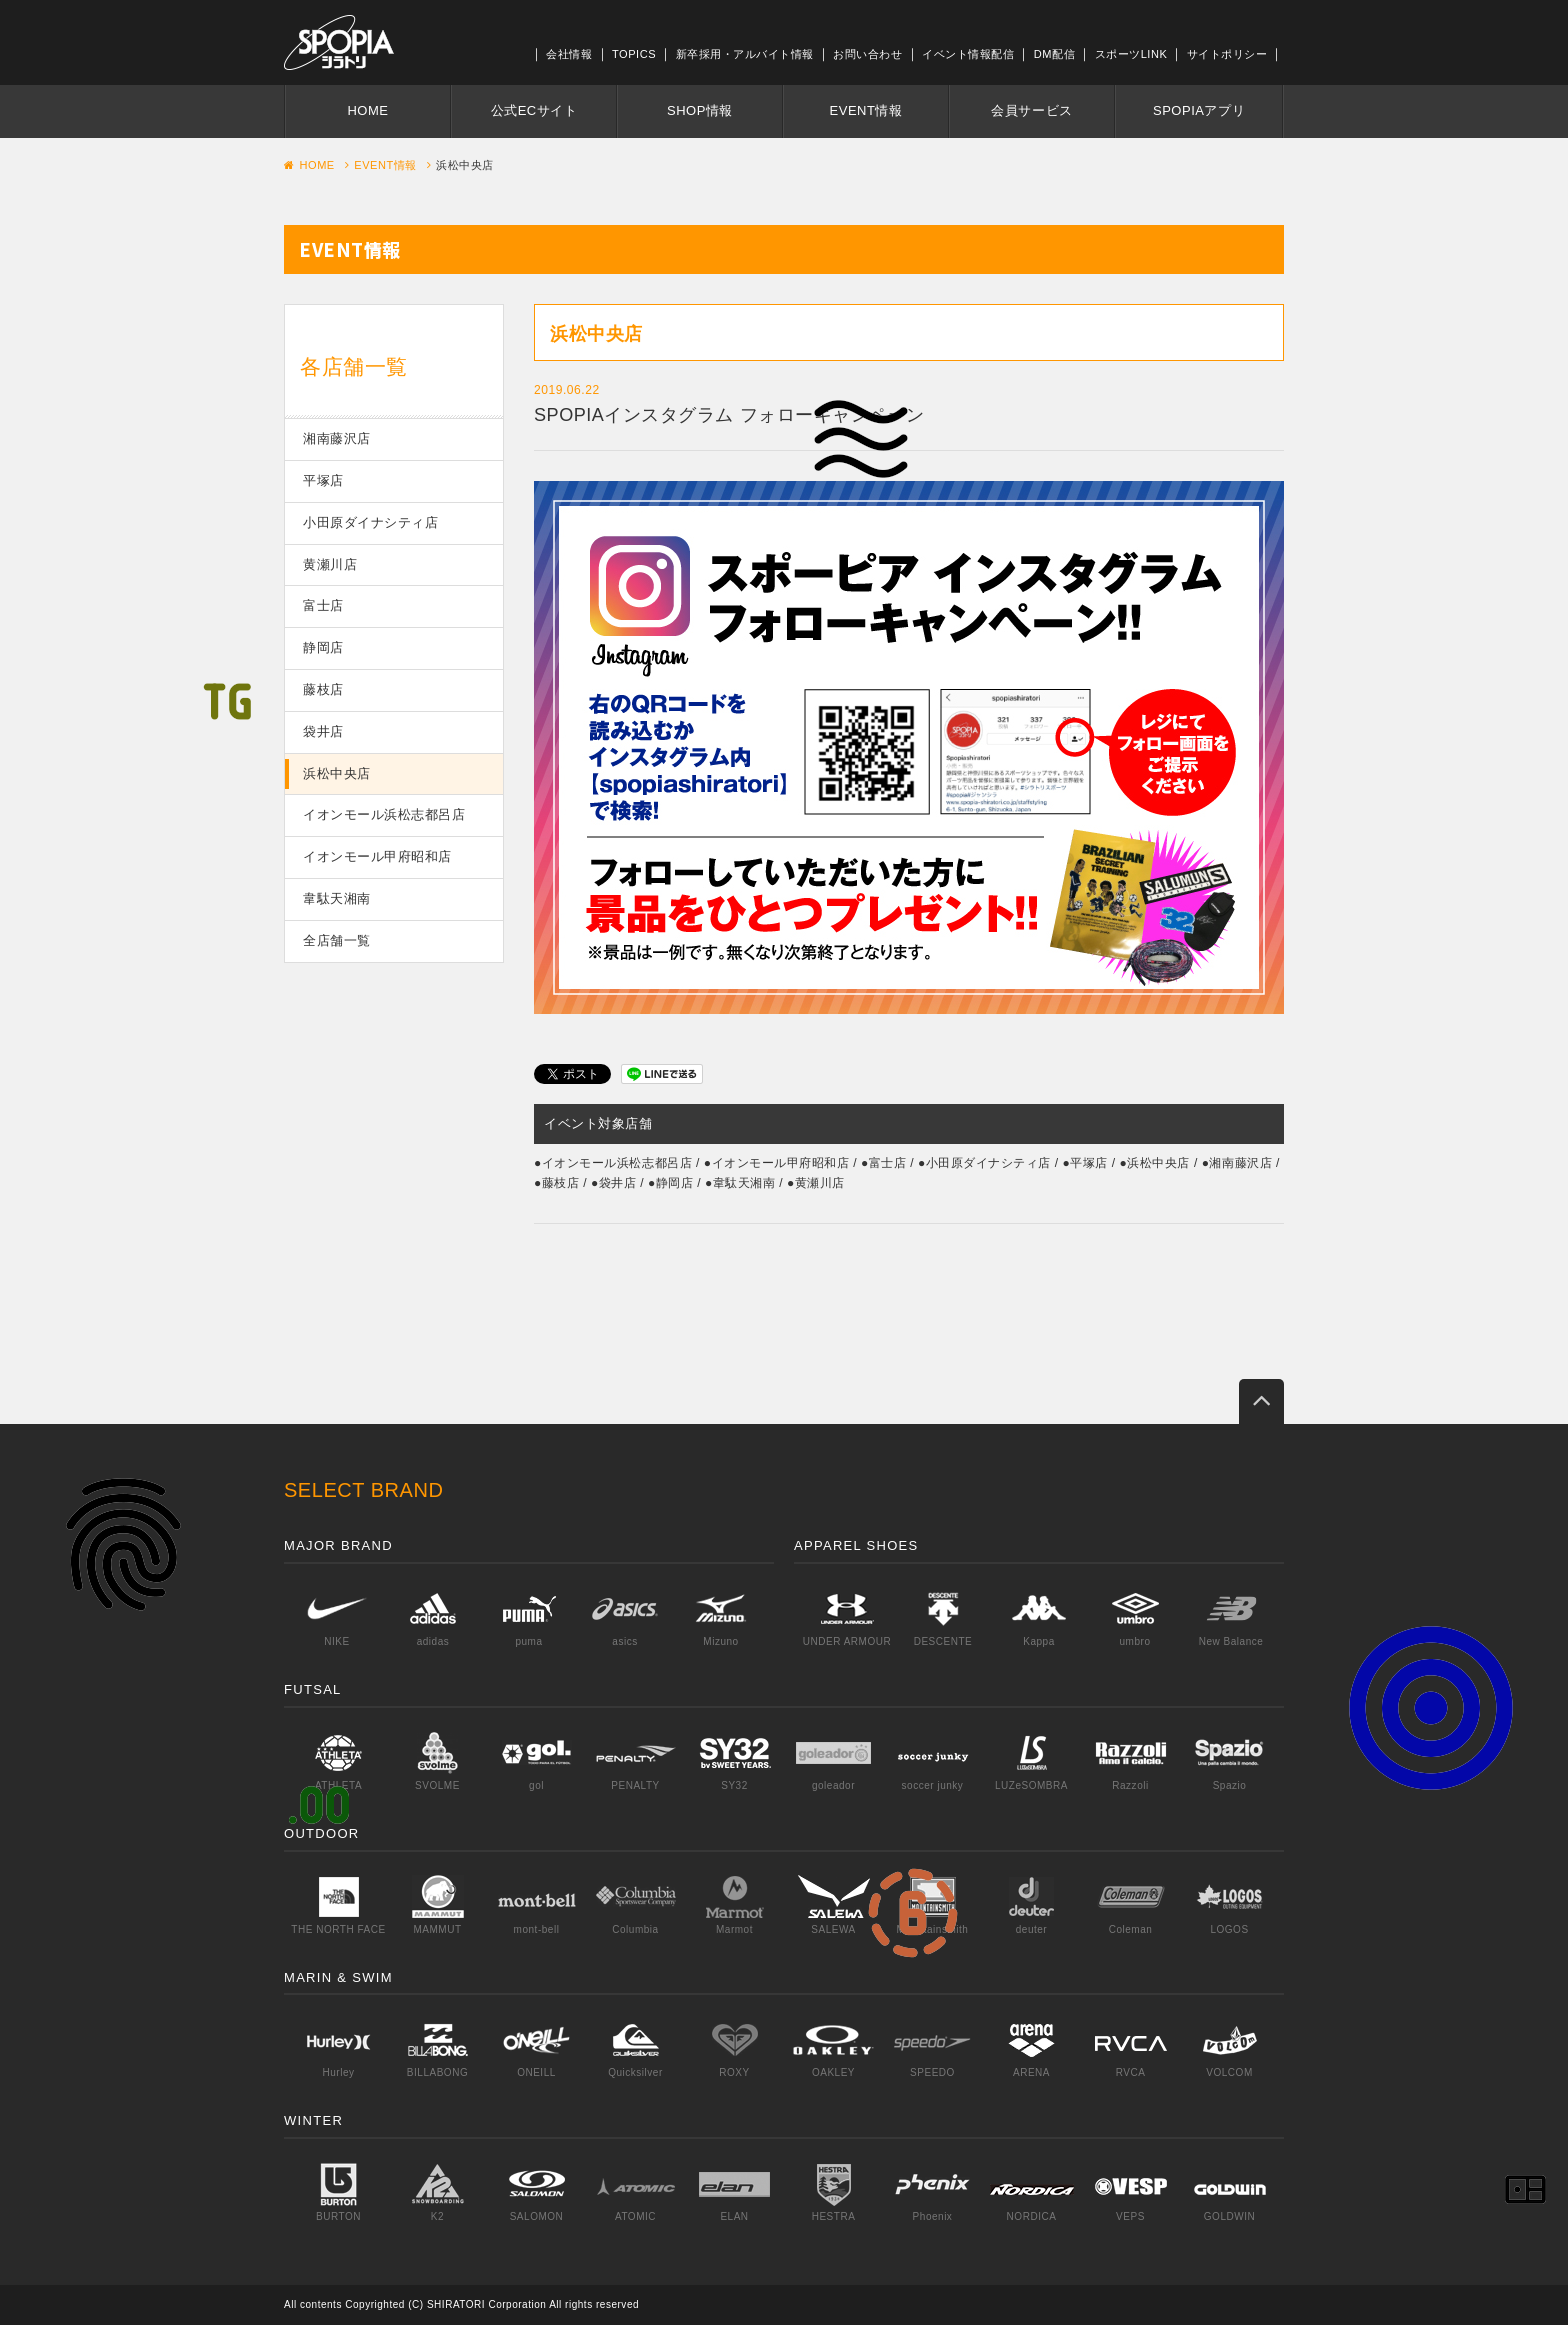 This screenshot has height=2325, width=1568. I want to click on indicates water or aquatic features, so click(861, 439).